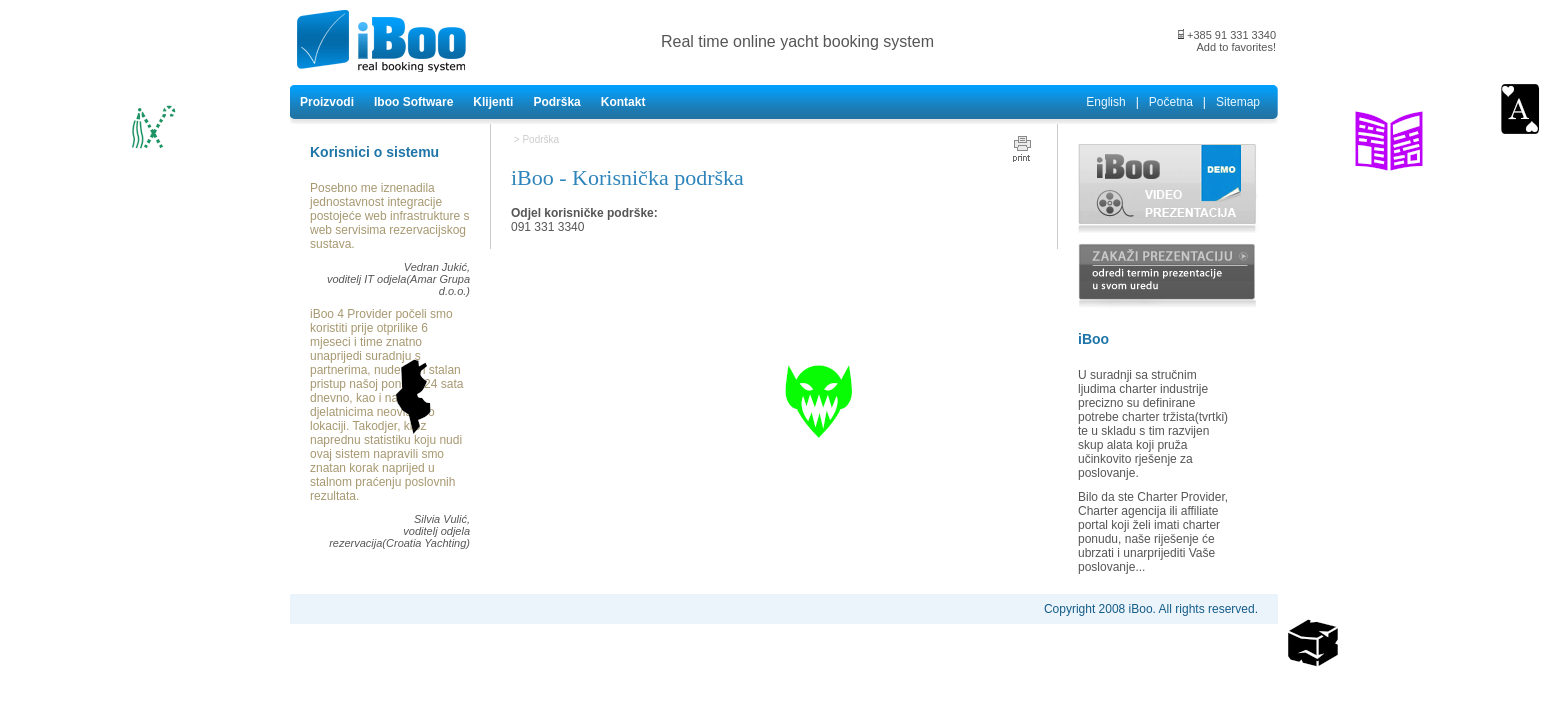 Image resolution: width=1568 pixels, height=720 pixels. Describe the element at coordinates (1389, 141) in the screenshot. I see `view news and articles` at that location.